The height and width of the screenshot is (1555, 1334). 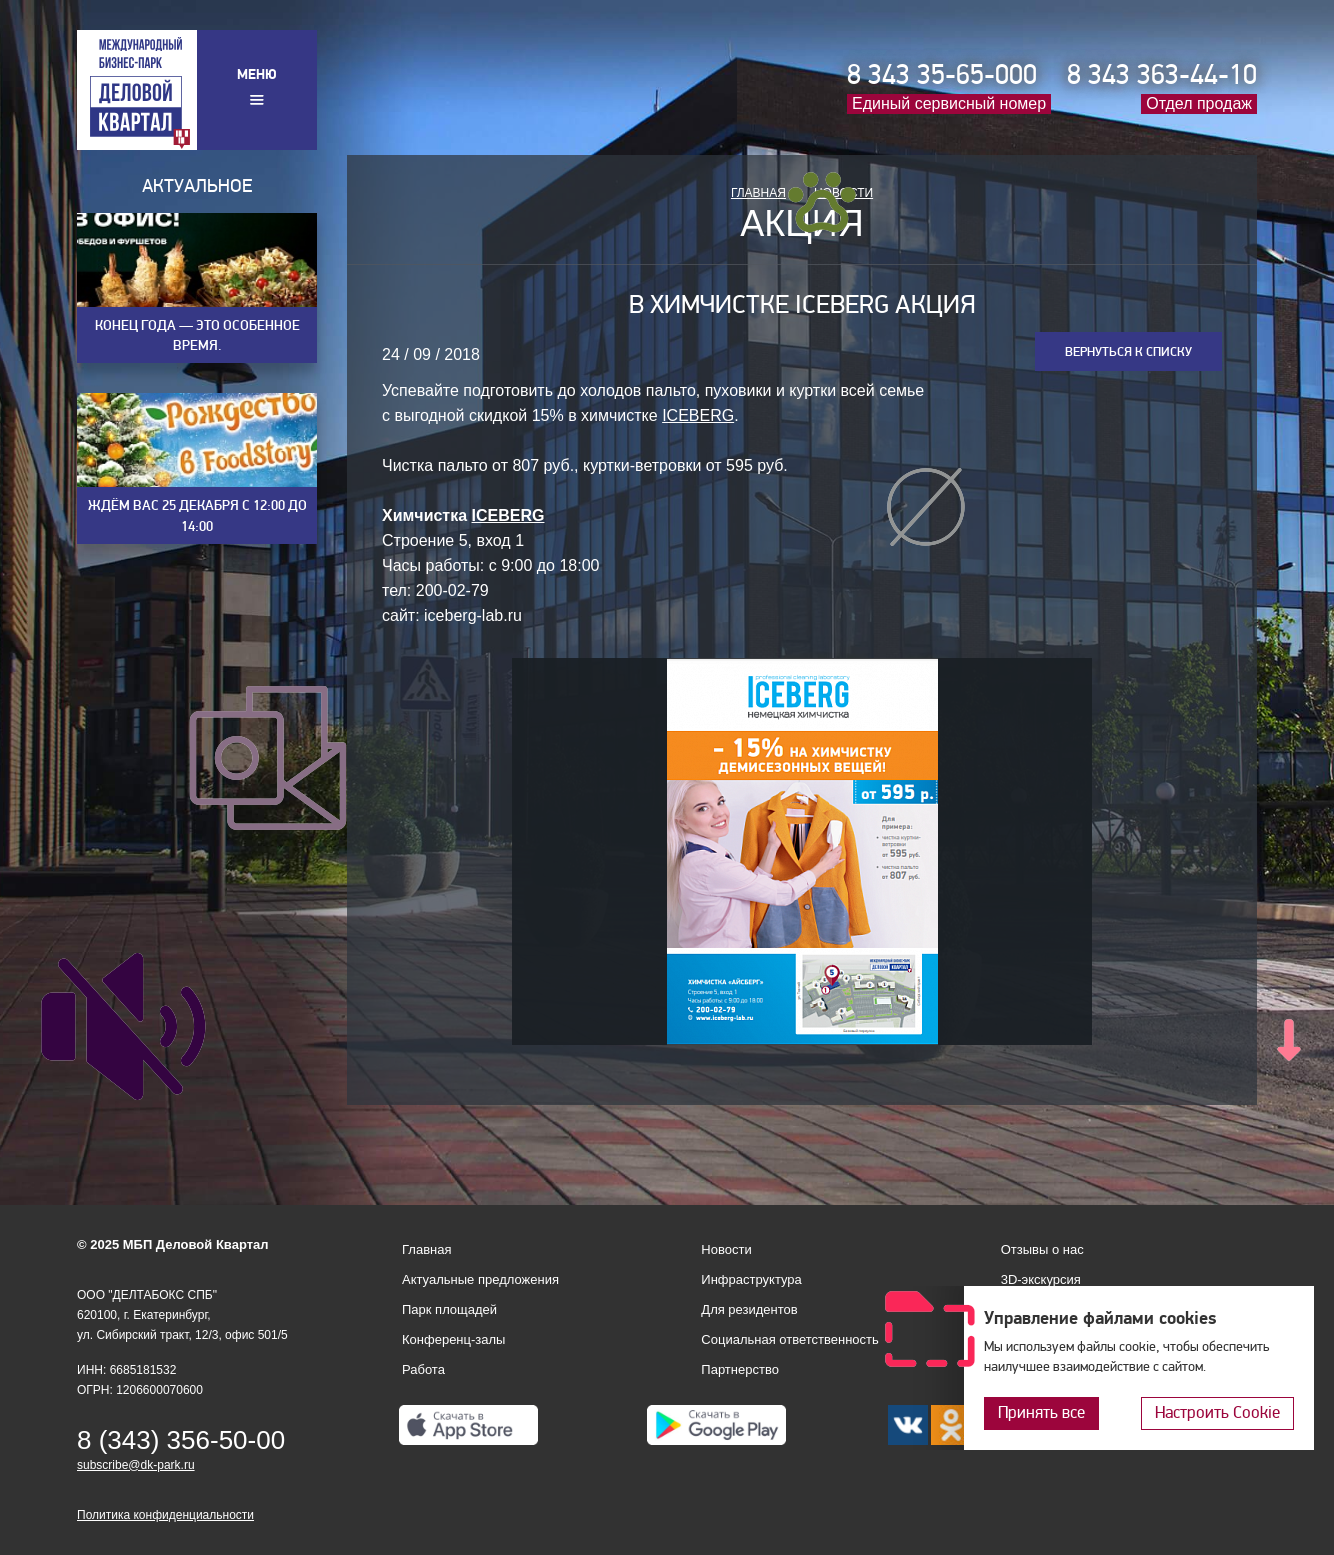 I want to click on create a new folder, so click(x=930, y=1329).